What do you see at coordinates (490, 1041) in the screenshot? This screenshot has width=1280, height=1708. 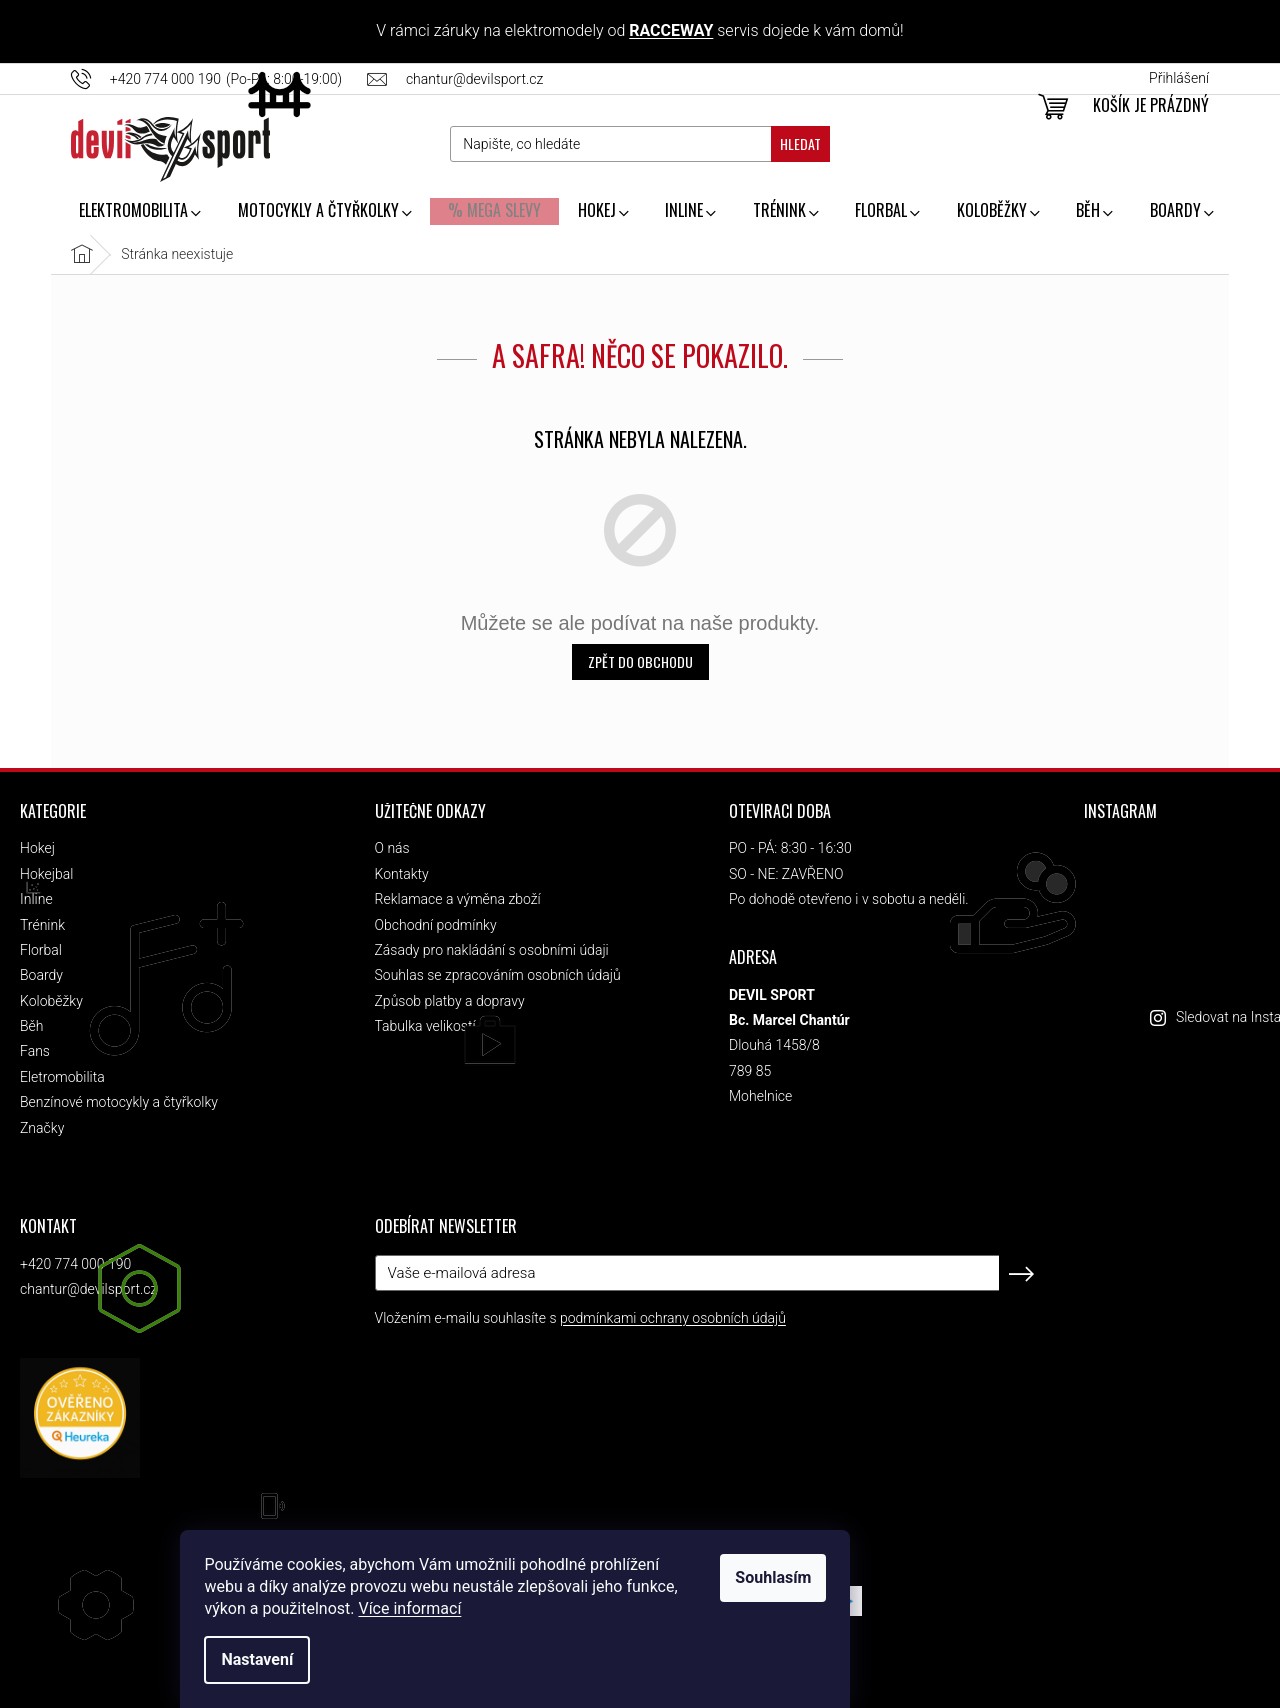 I see `open the app store or marketplace` at bounding box center [490, 1041].